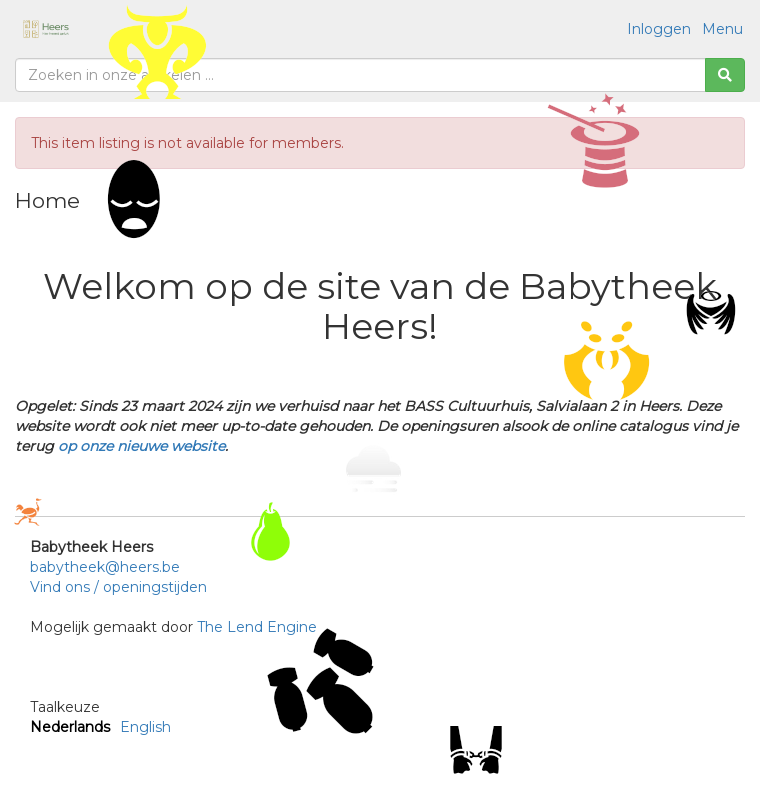  Describe the element at coordinates (28, 512) in the screenshot. I see `ostrich character or animal in a game` at that location.